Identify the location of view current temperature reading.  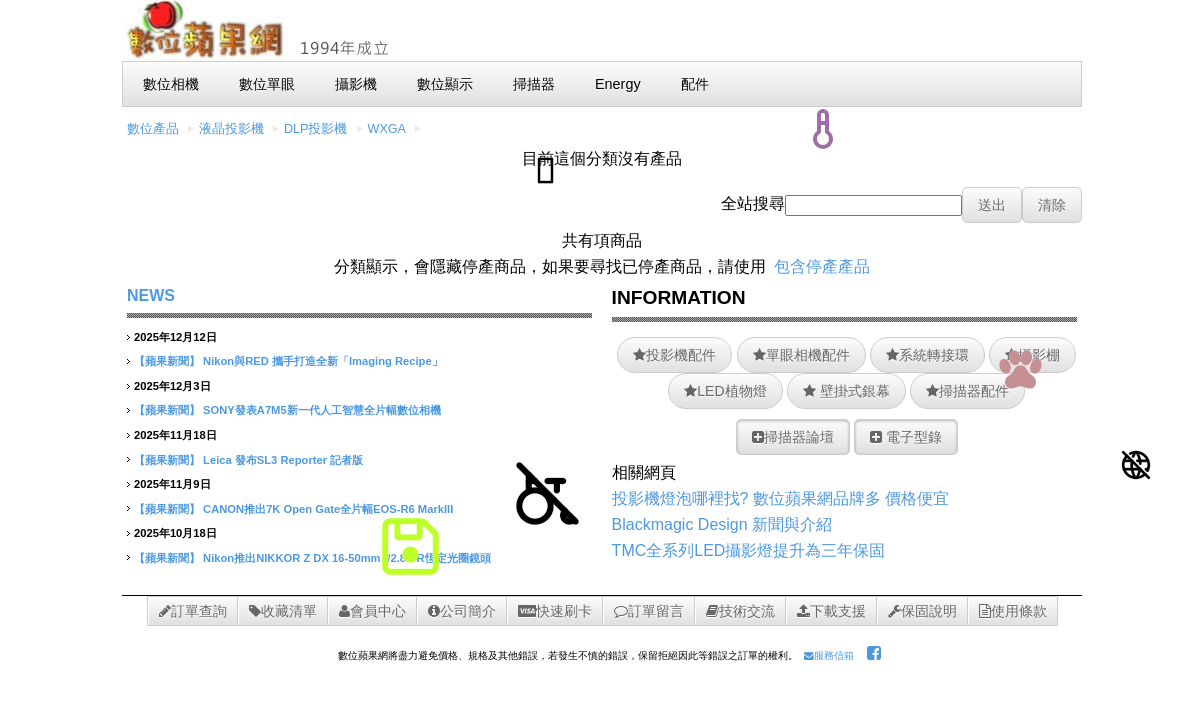
(823, 129).